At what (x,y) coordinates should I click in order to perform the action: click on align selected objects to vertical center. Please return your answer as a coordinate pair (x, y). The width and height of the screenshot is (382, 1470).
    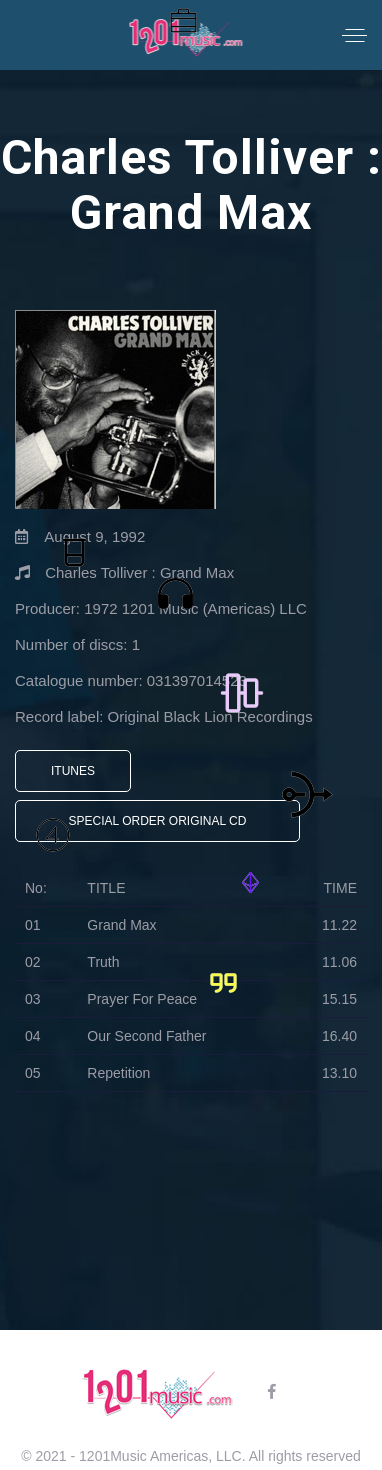
    Looking at the image, I should click on (242, 693).